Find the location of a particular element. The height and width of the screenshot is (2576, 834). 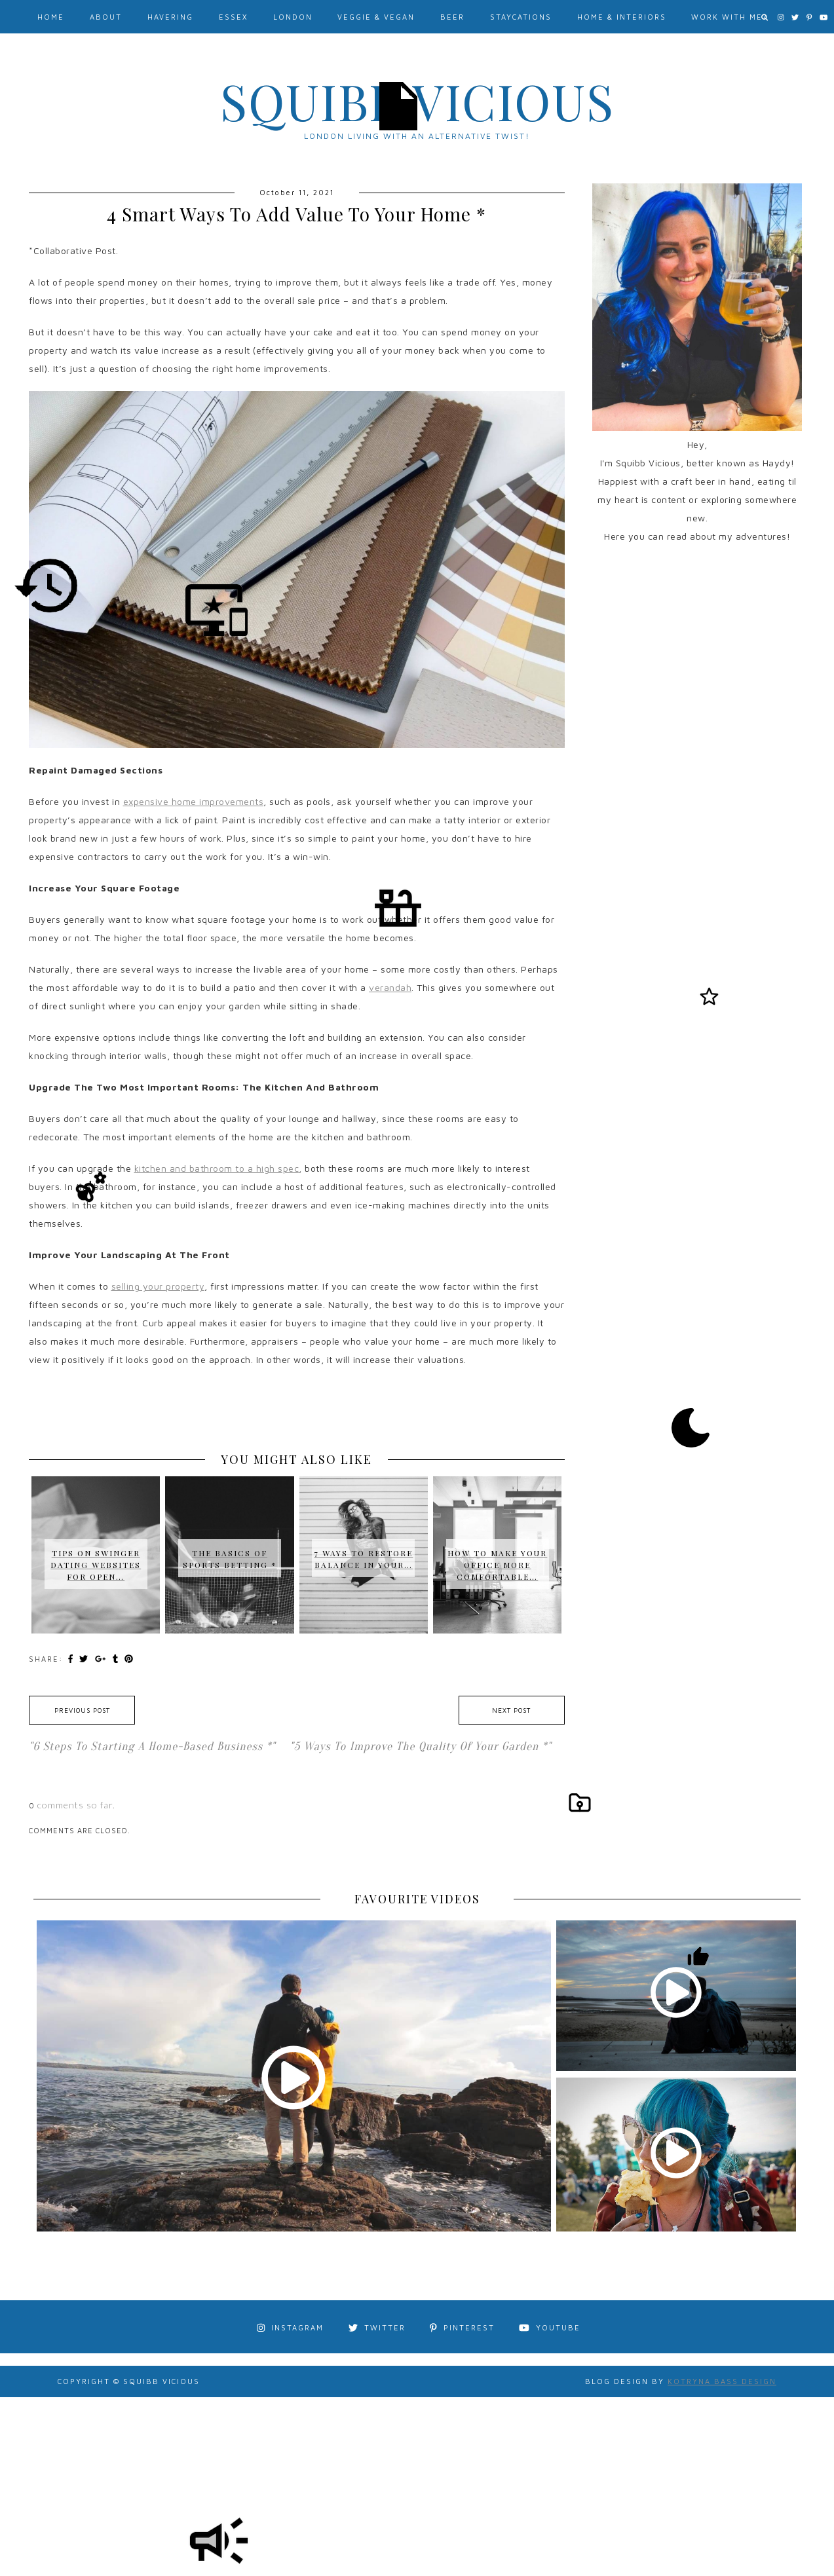

enable dark mode is located at coordinates (691, 1428).